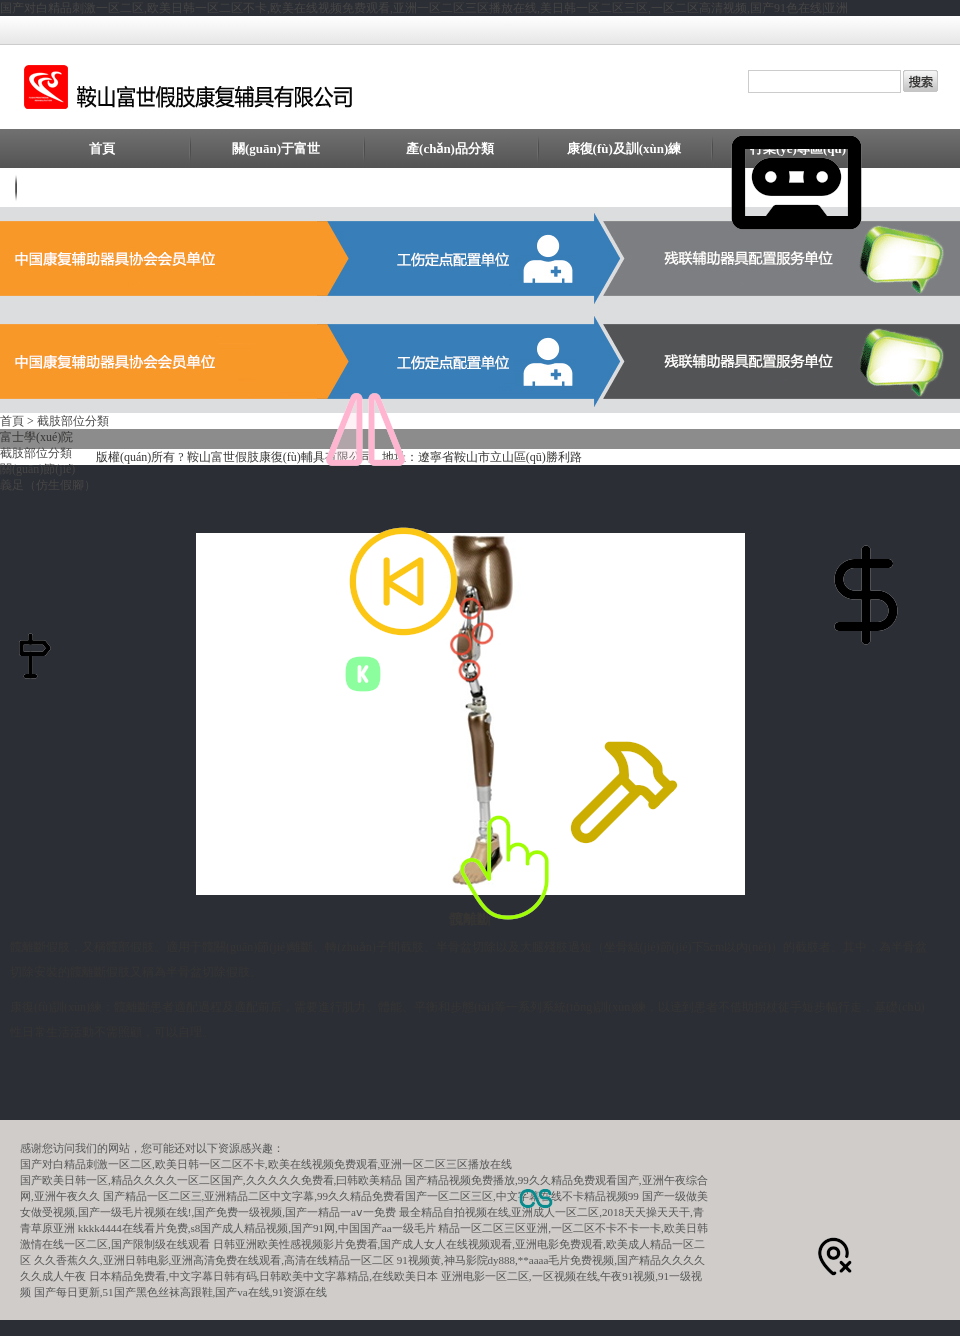 The image size is (960, 1336). Describe the element at coordinates (403, 581) in the screenshot. I see `skip to previous track` at that location.